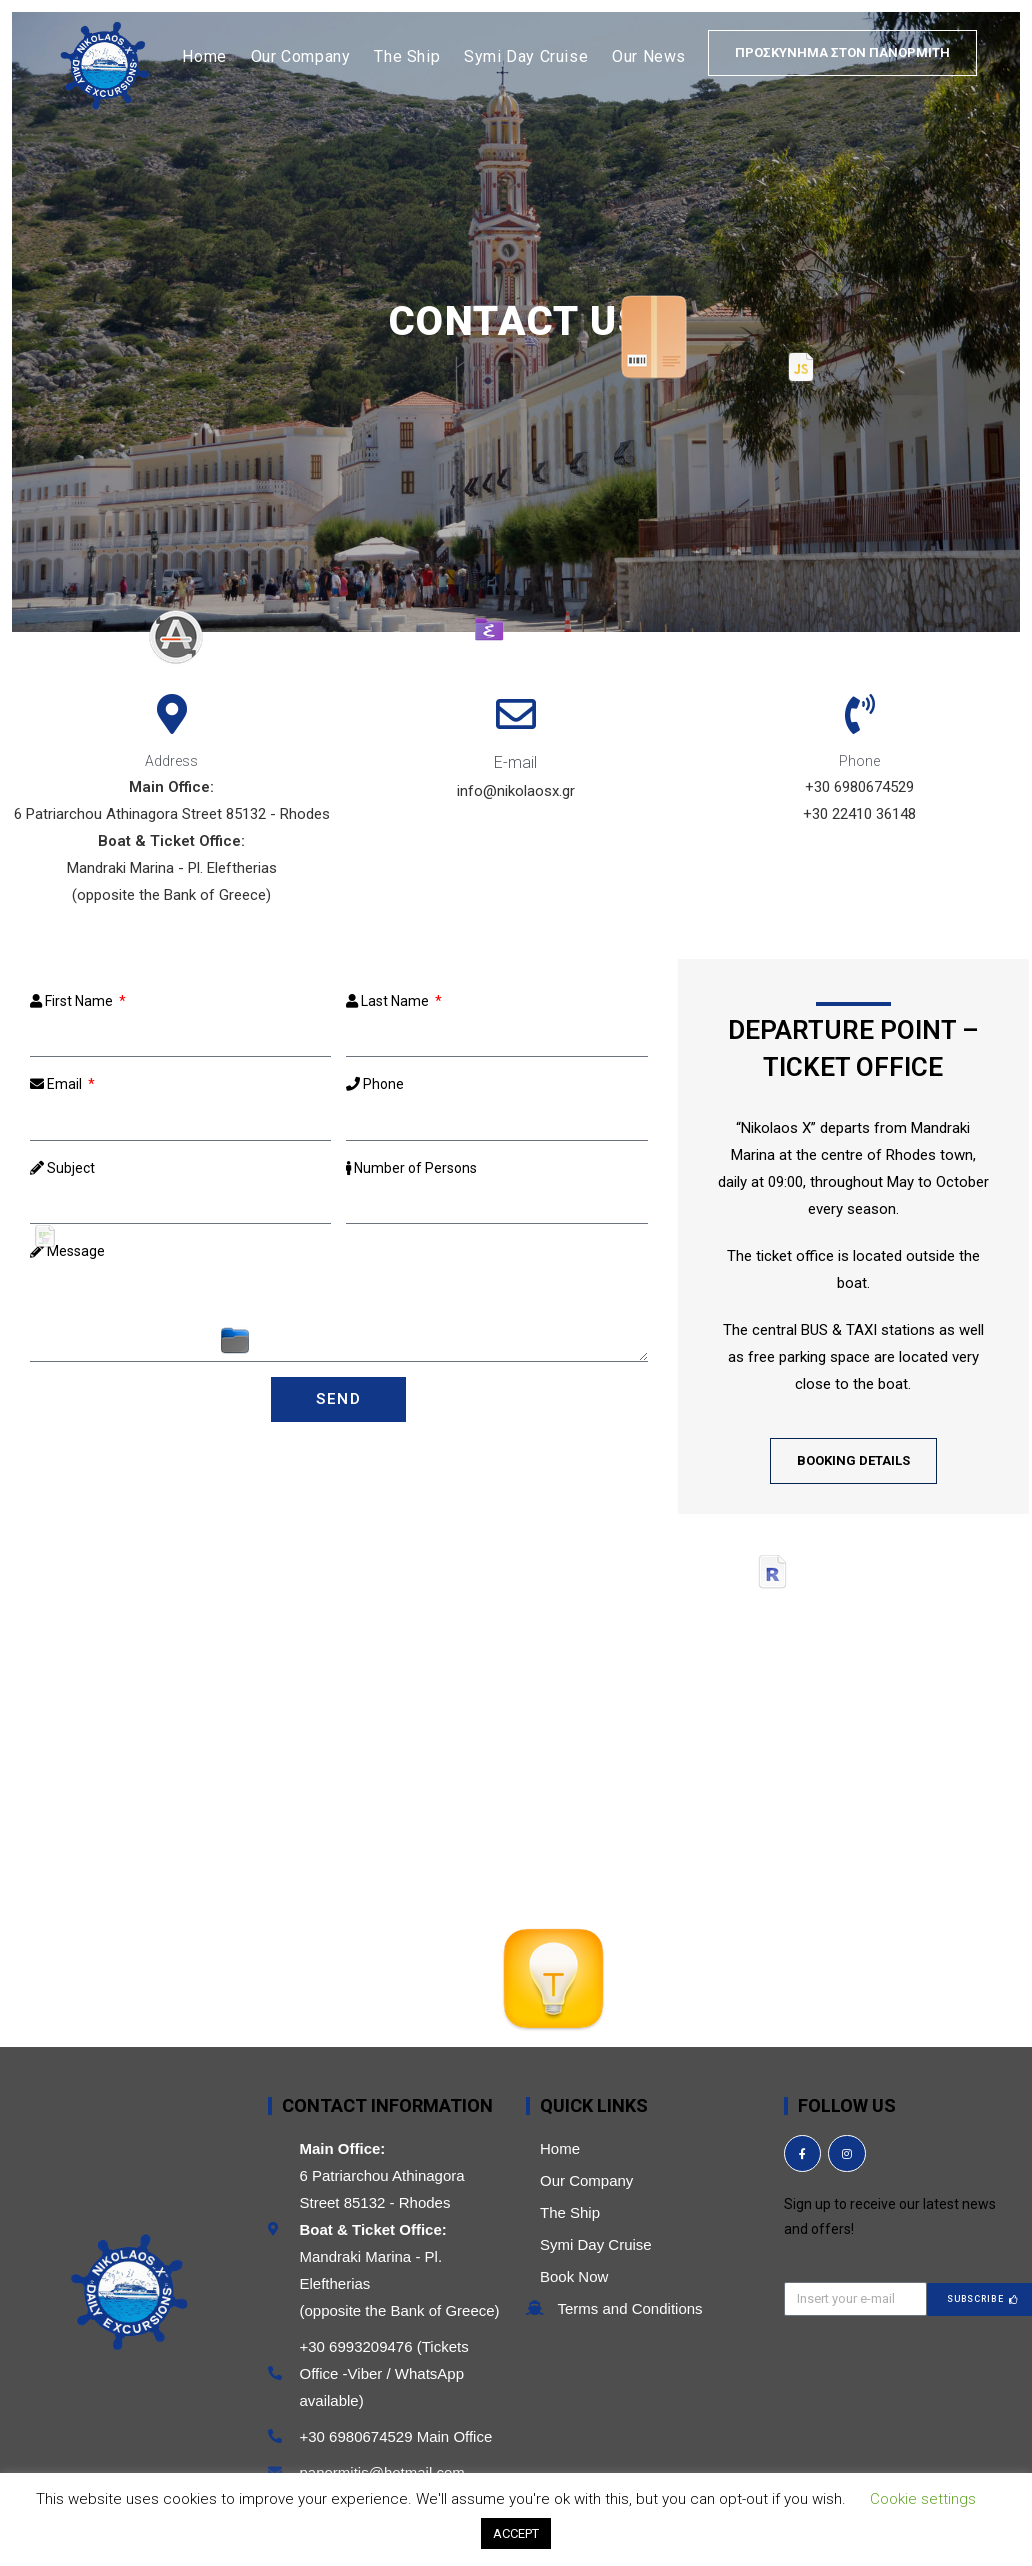  Describe the element at coordinates (176, 637) in the screenshot. I see `open the software updater application` at that location.